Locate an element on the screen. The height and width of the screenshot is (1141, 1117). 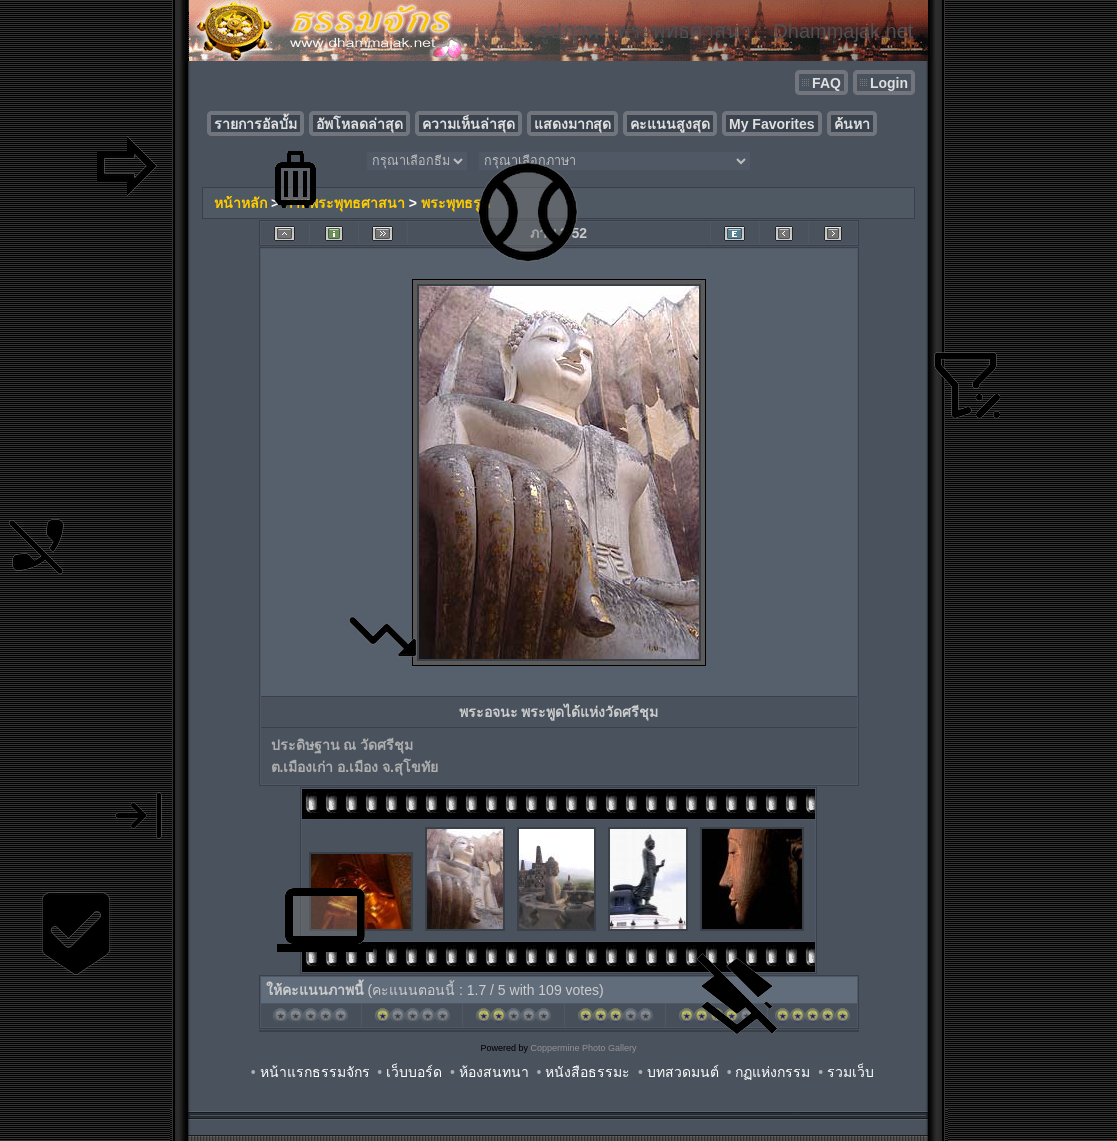
indicates a declining trend or decreasing value is located at coordinates (382, 636).